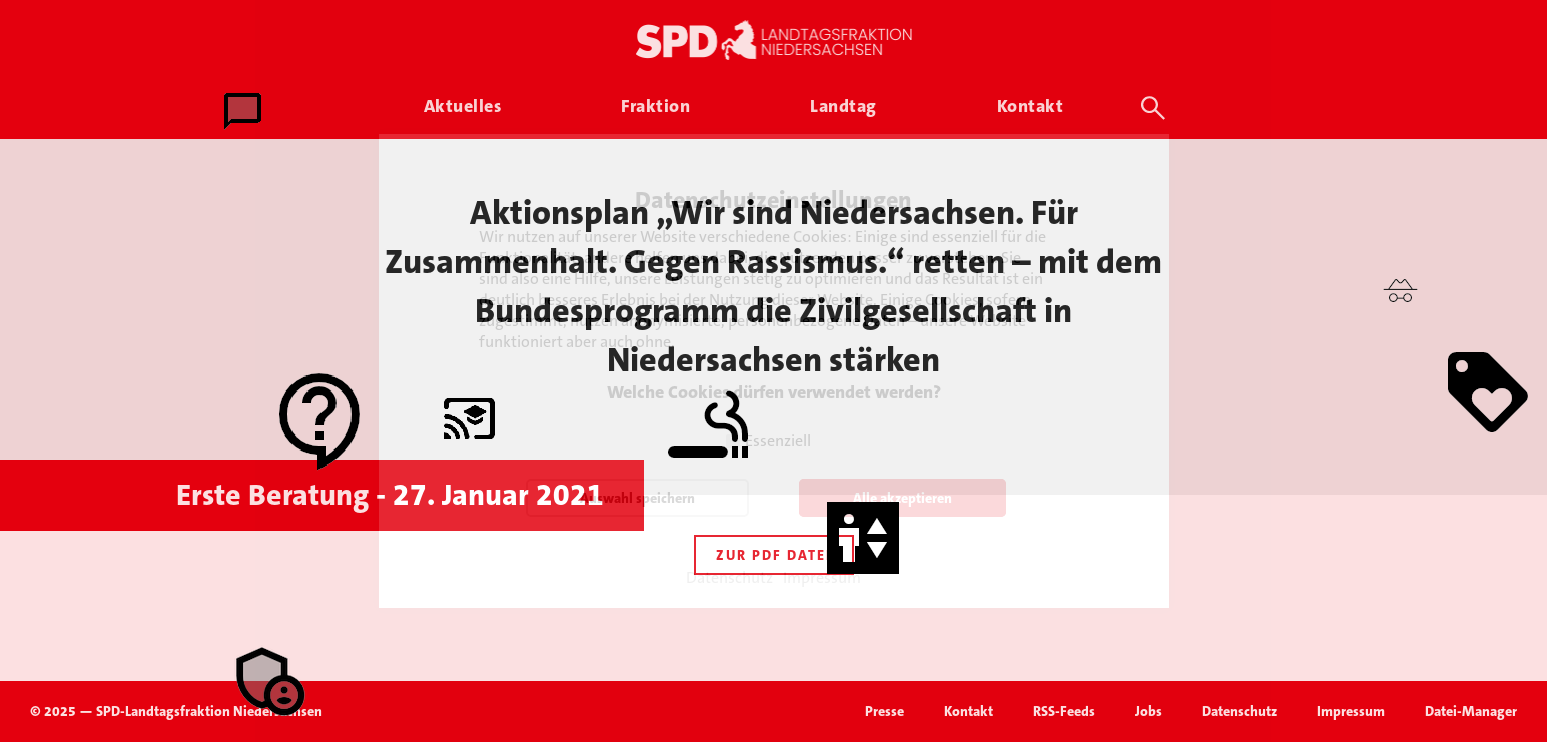 Image resolution: width=1547 pixels, height=742 pixels. I want to click on indicates a designated smoking area, so click(708, 430).